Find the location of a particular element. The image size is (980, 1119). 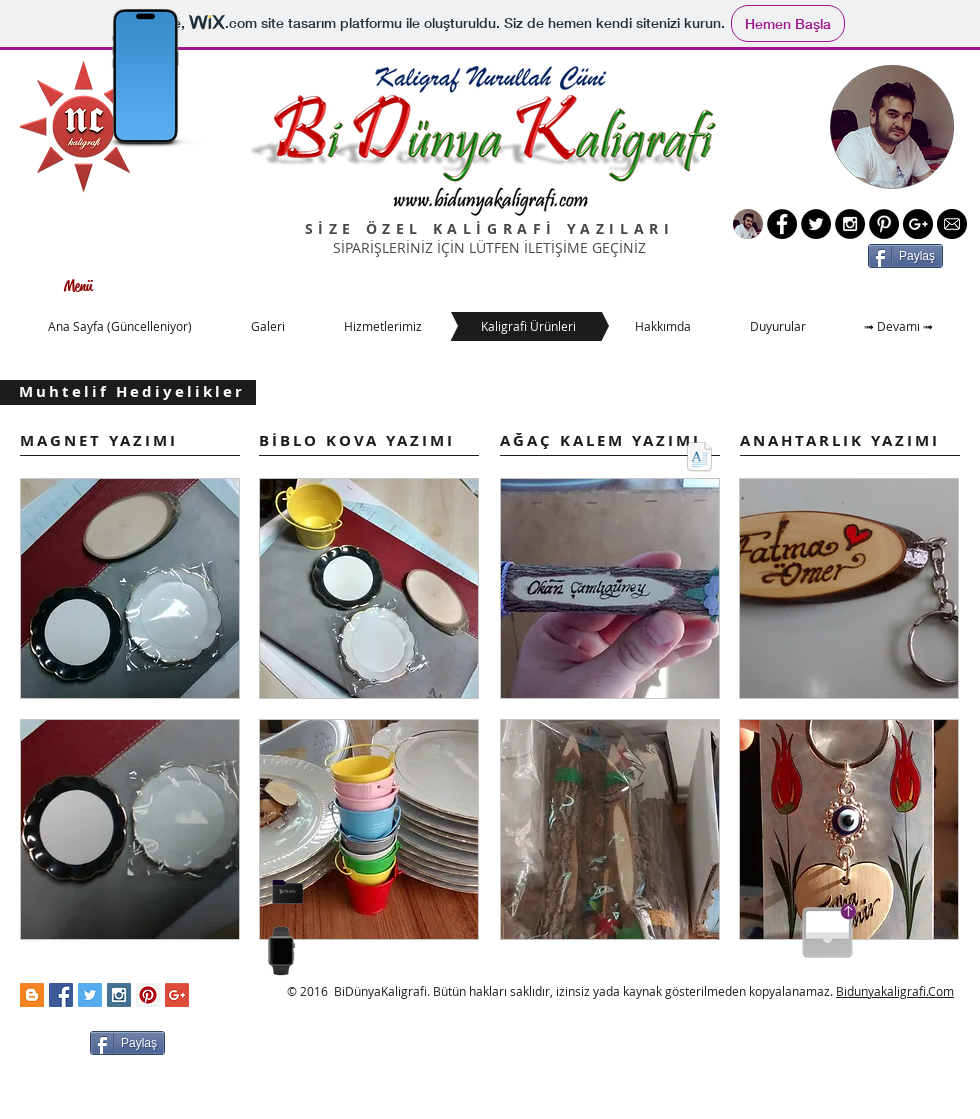

apple watch device icon is located at coordinates (281, 951).